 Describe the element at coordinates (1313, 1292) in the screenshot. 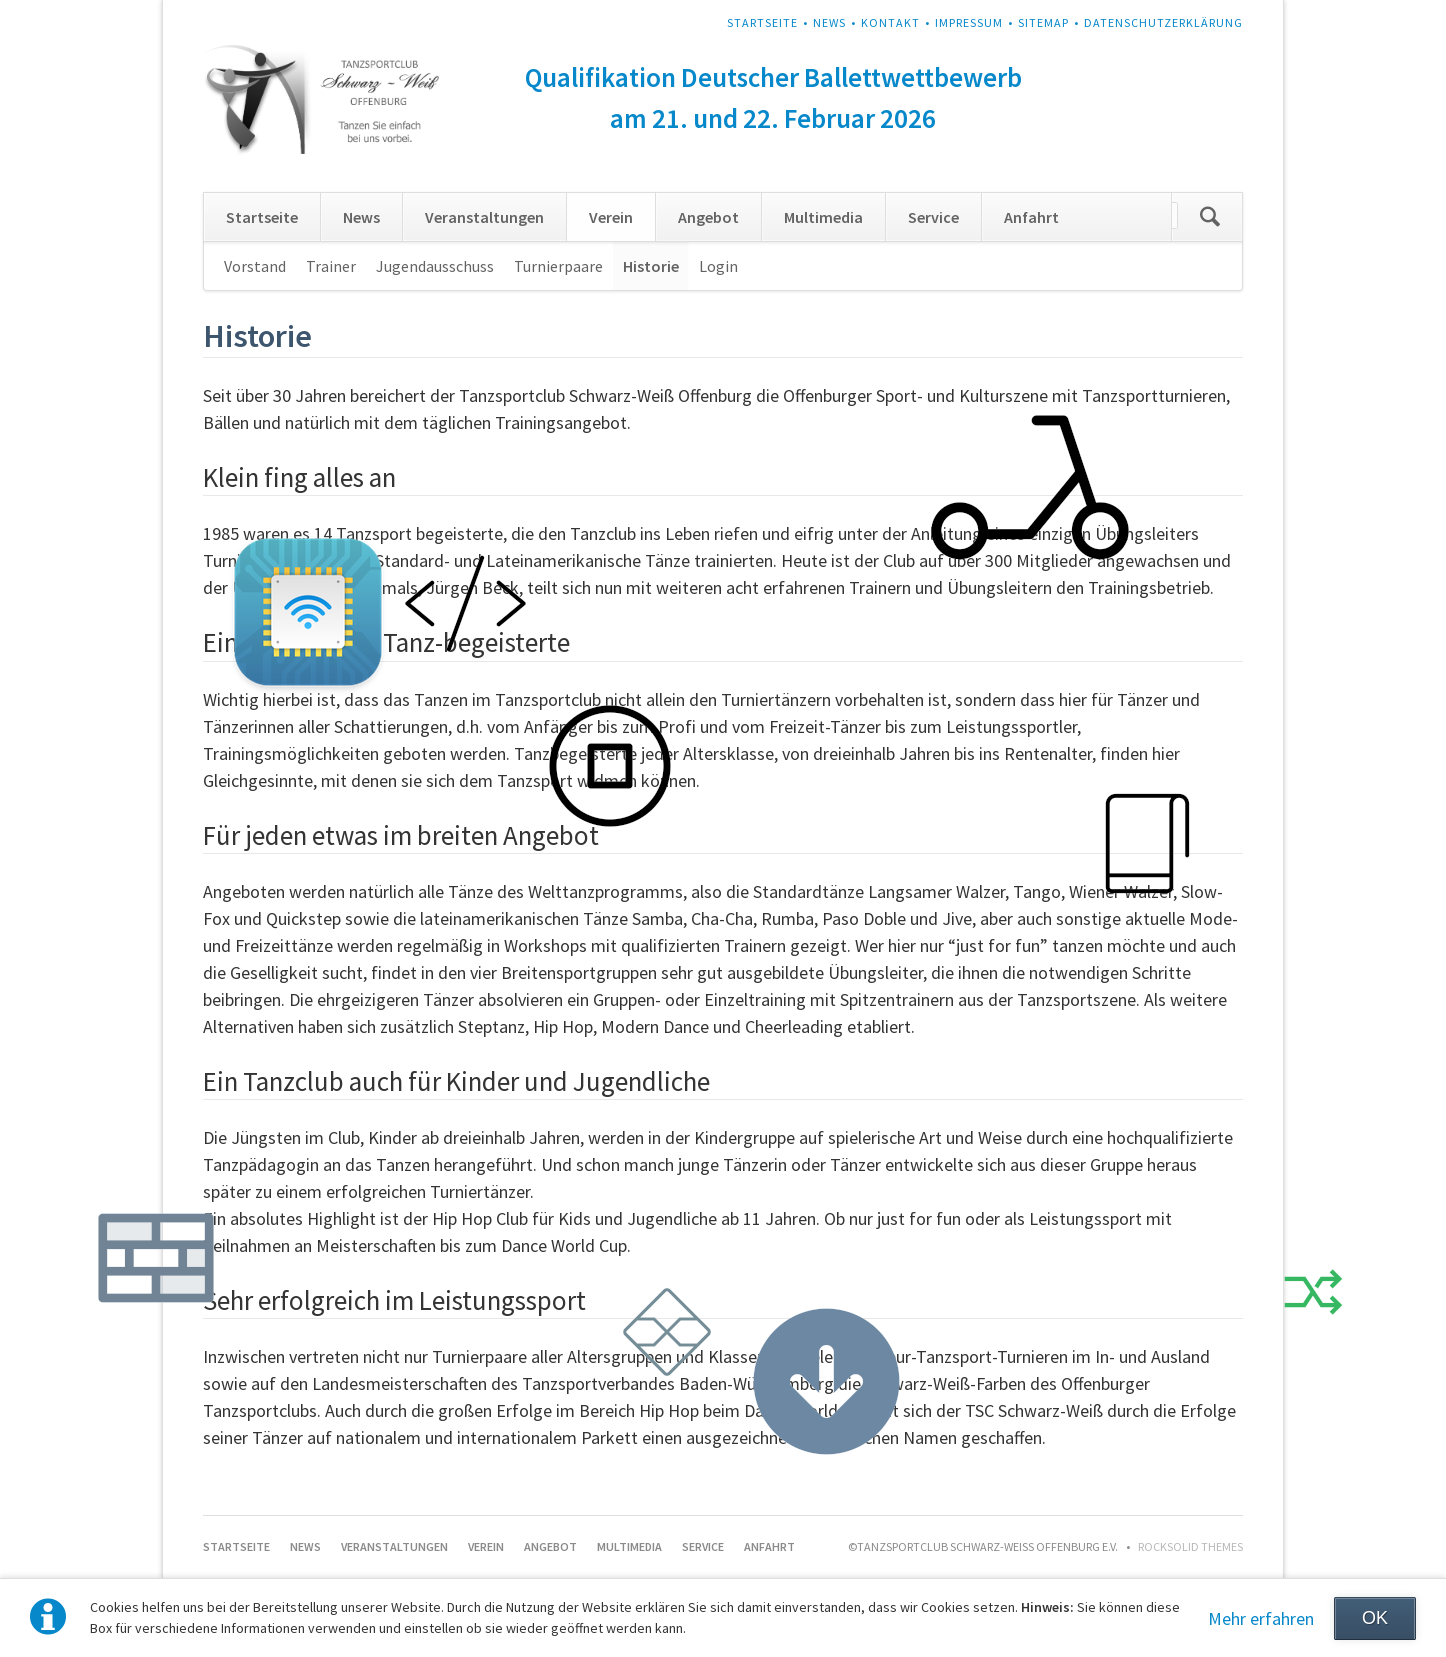

I see `shuffle playlist or queue order` at that location.